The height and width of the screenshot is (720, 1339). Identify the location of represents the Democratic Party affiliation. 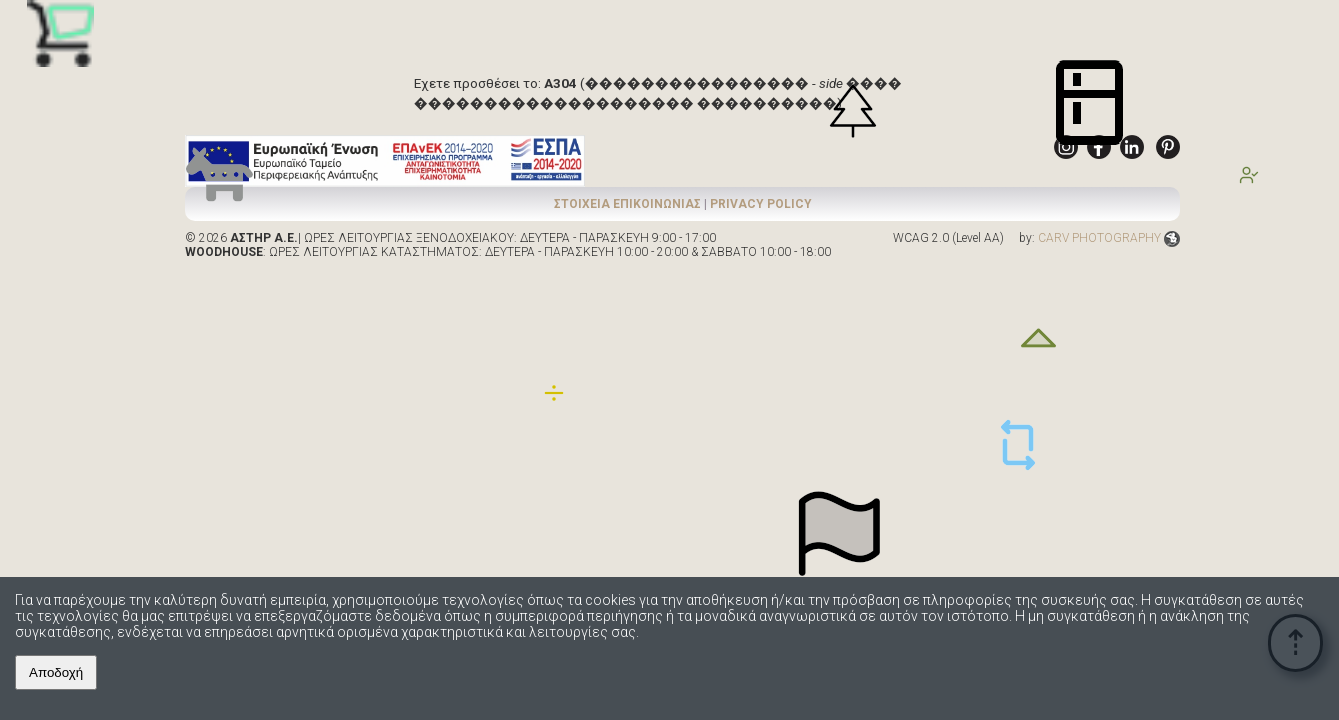
(219, 174).